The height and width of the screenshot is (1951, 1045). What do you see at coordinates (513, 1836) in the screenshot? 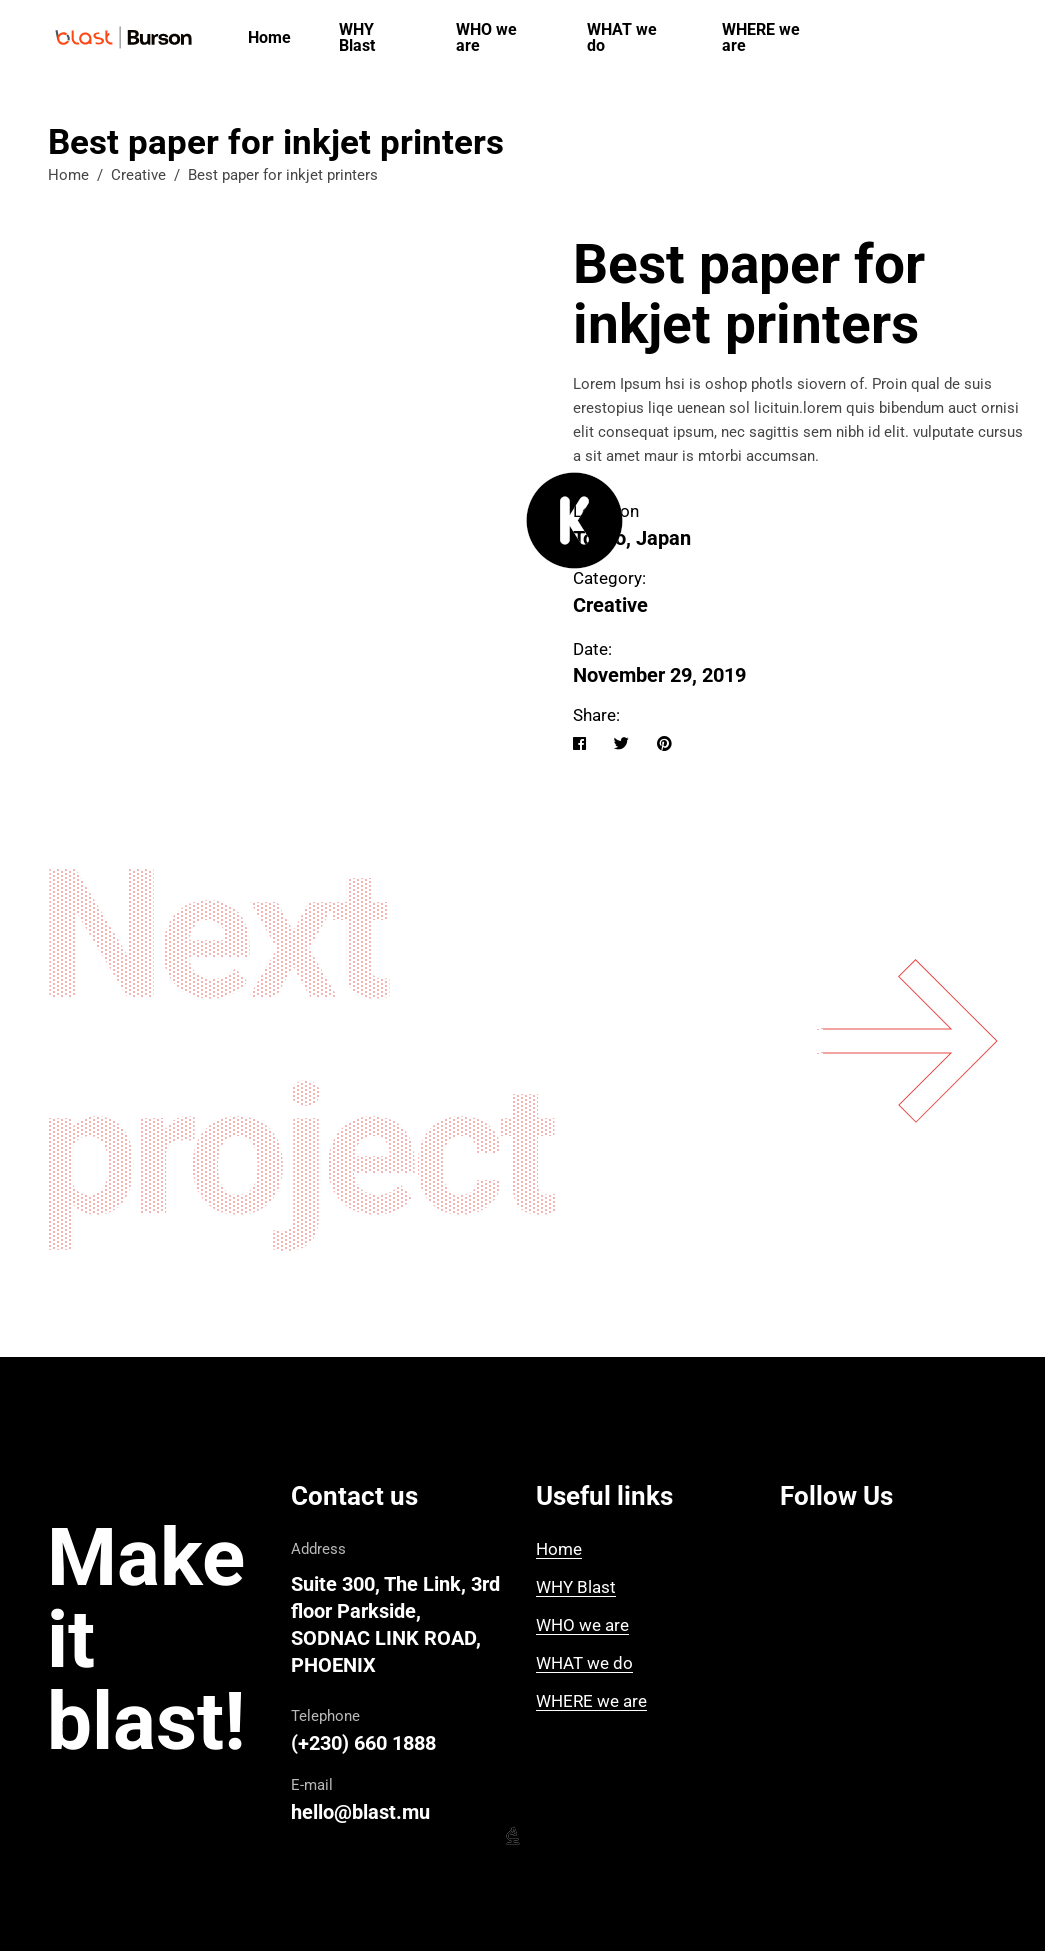
I see `access biotech or laboratory features` at bounding box center [513, 1836].